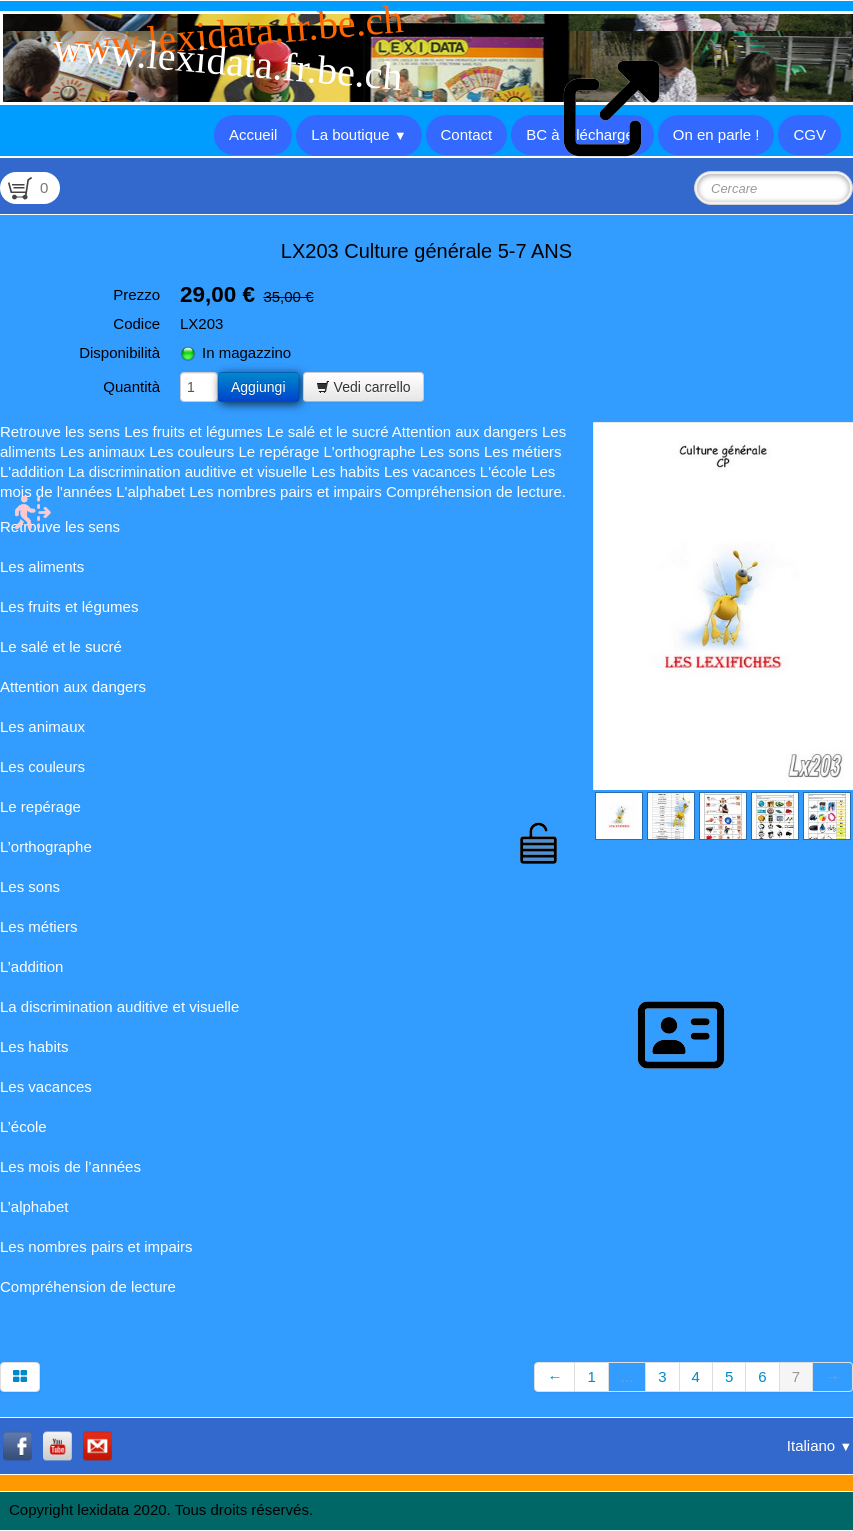 The width and height of the screenshot is (853, 1531). Describe the element at coordinates (611, 108) in the screenshot. I see `open link in a new tab or window` at that location.